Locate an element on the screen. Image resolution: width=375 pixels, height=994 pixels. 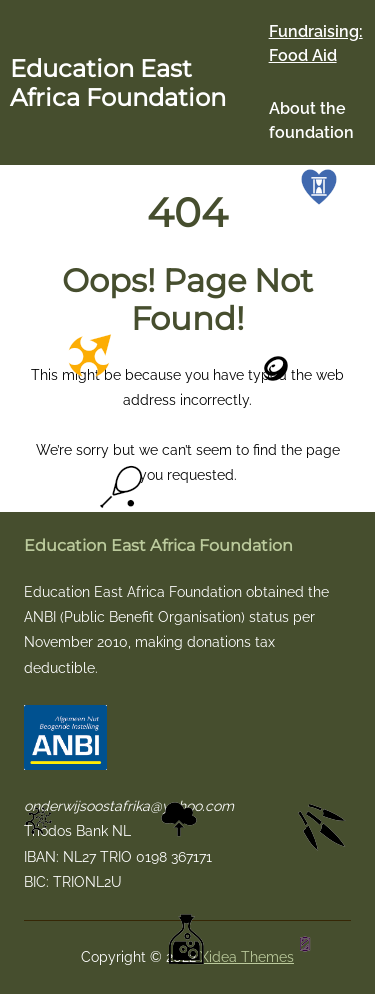
access tennis or racket sports games is located at coordinates (121, 487).